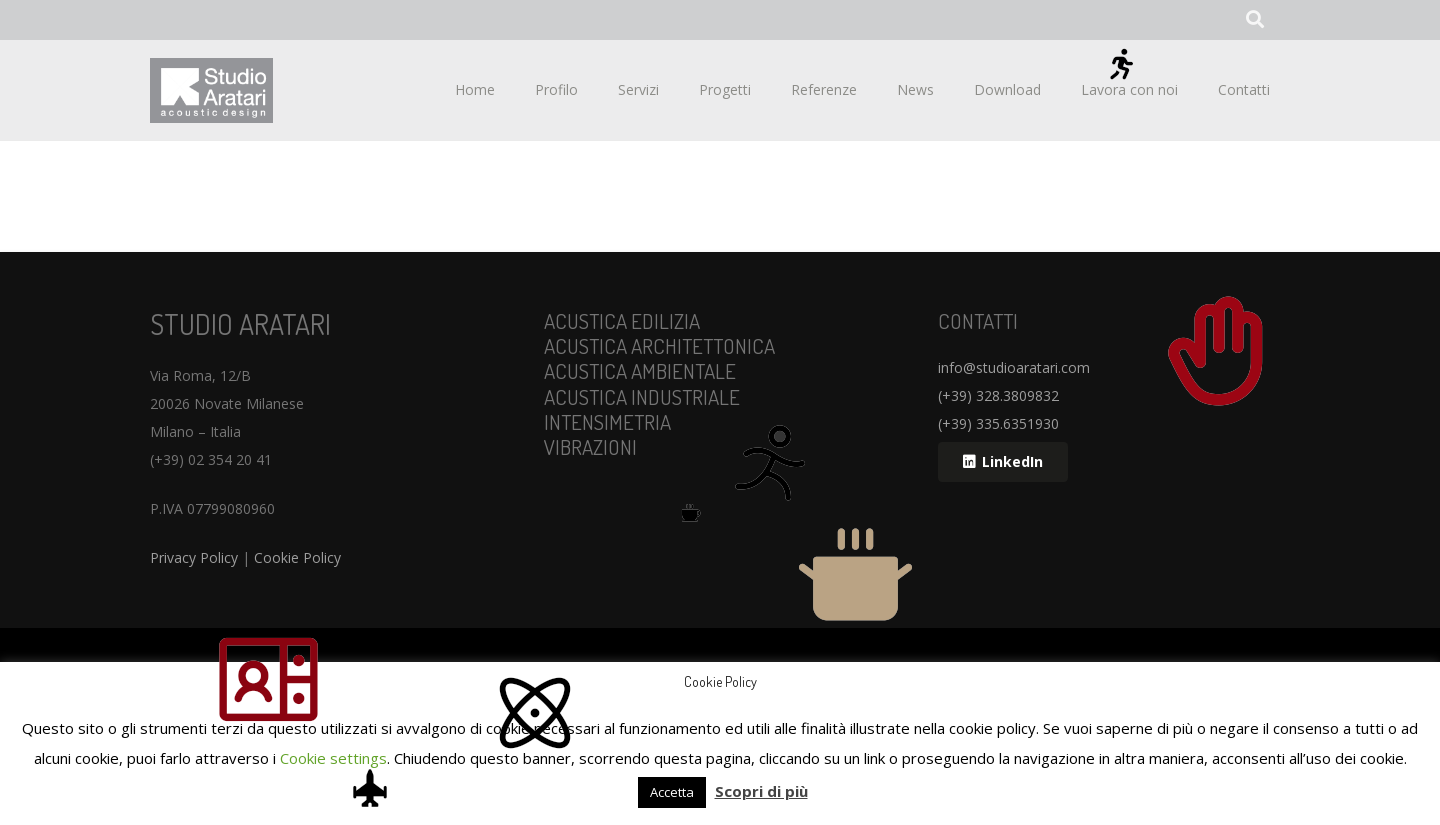 The image size is (1440, 825). Describe the element at coordinates (370, 788) in the screenshot. I see `access flight or aviation features` at that location.